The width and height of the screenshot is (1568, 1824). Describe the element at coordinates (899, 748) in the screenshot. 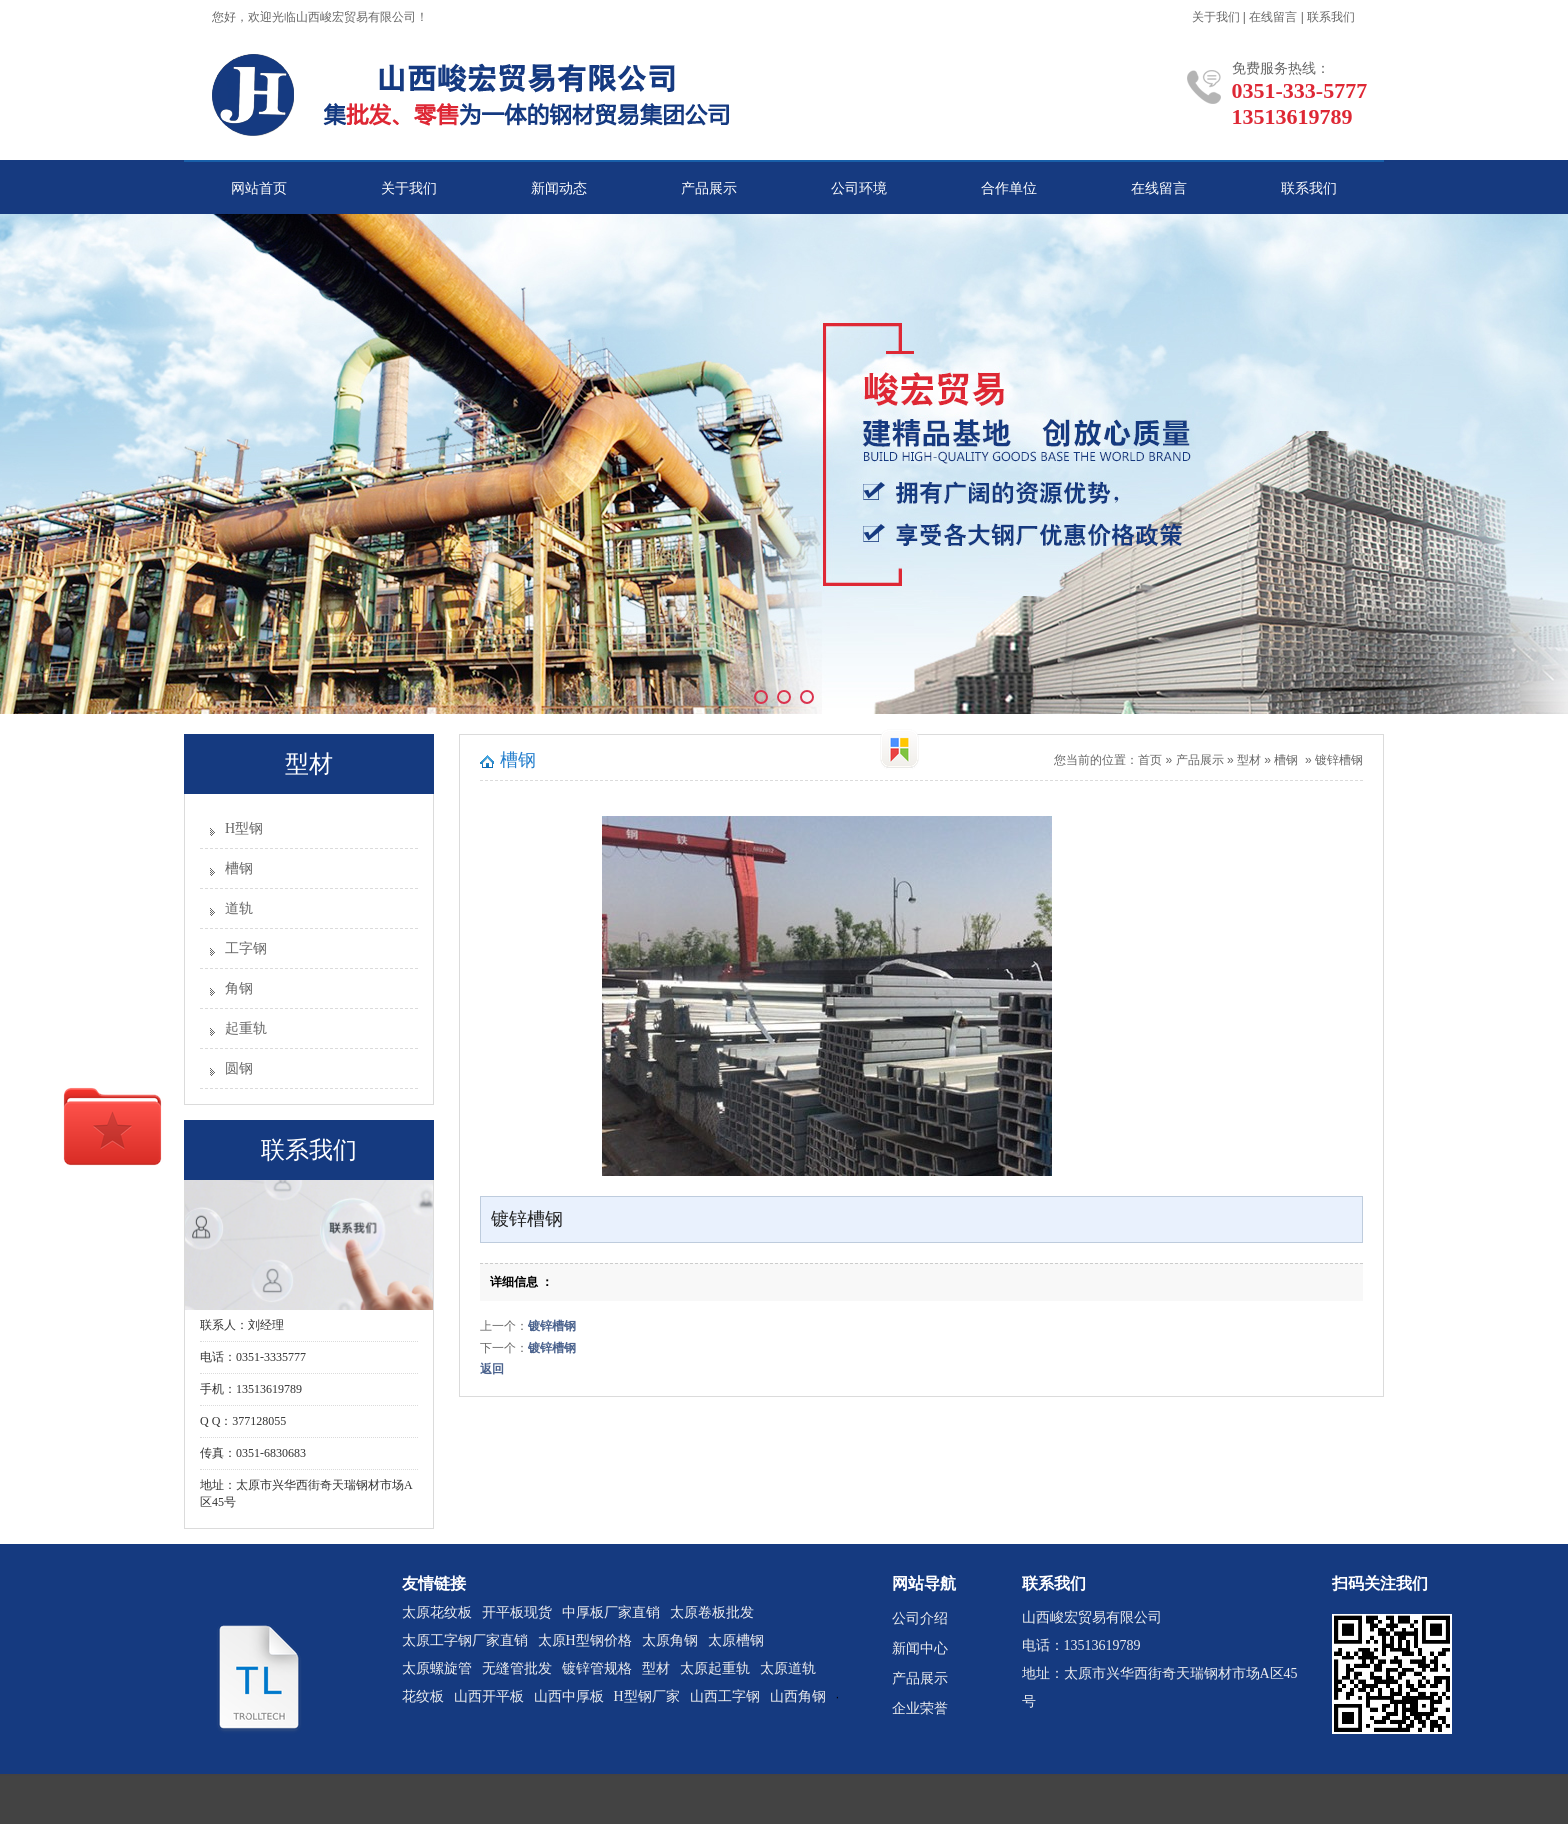

I see `open snipaste screenshot and annotation tool` at that location.